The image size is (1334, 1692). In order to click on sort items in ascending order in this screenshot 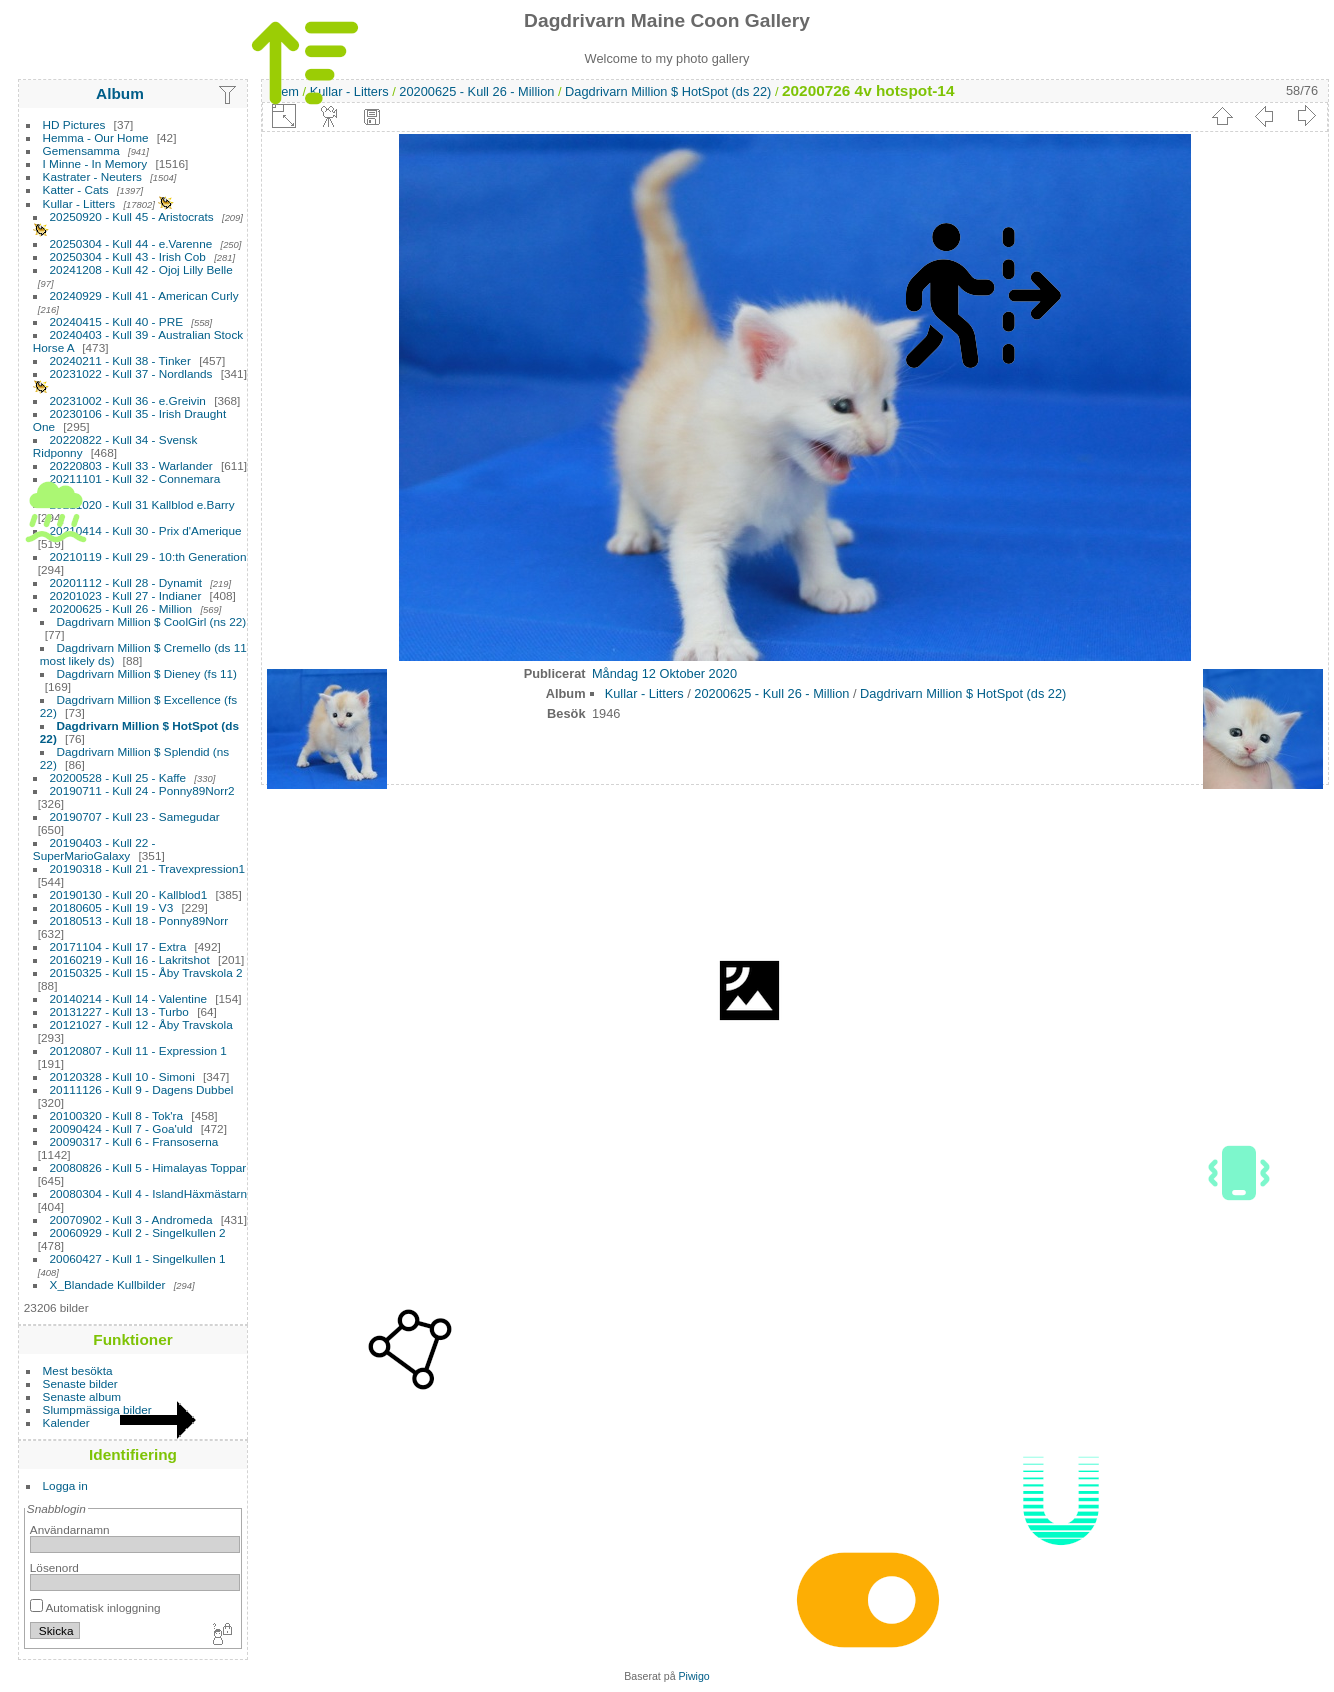, I will do `click(305, 63)`.